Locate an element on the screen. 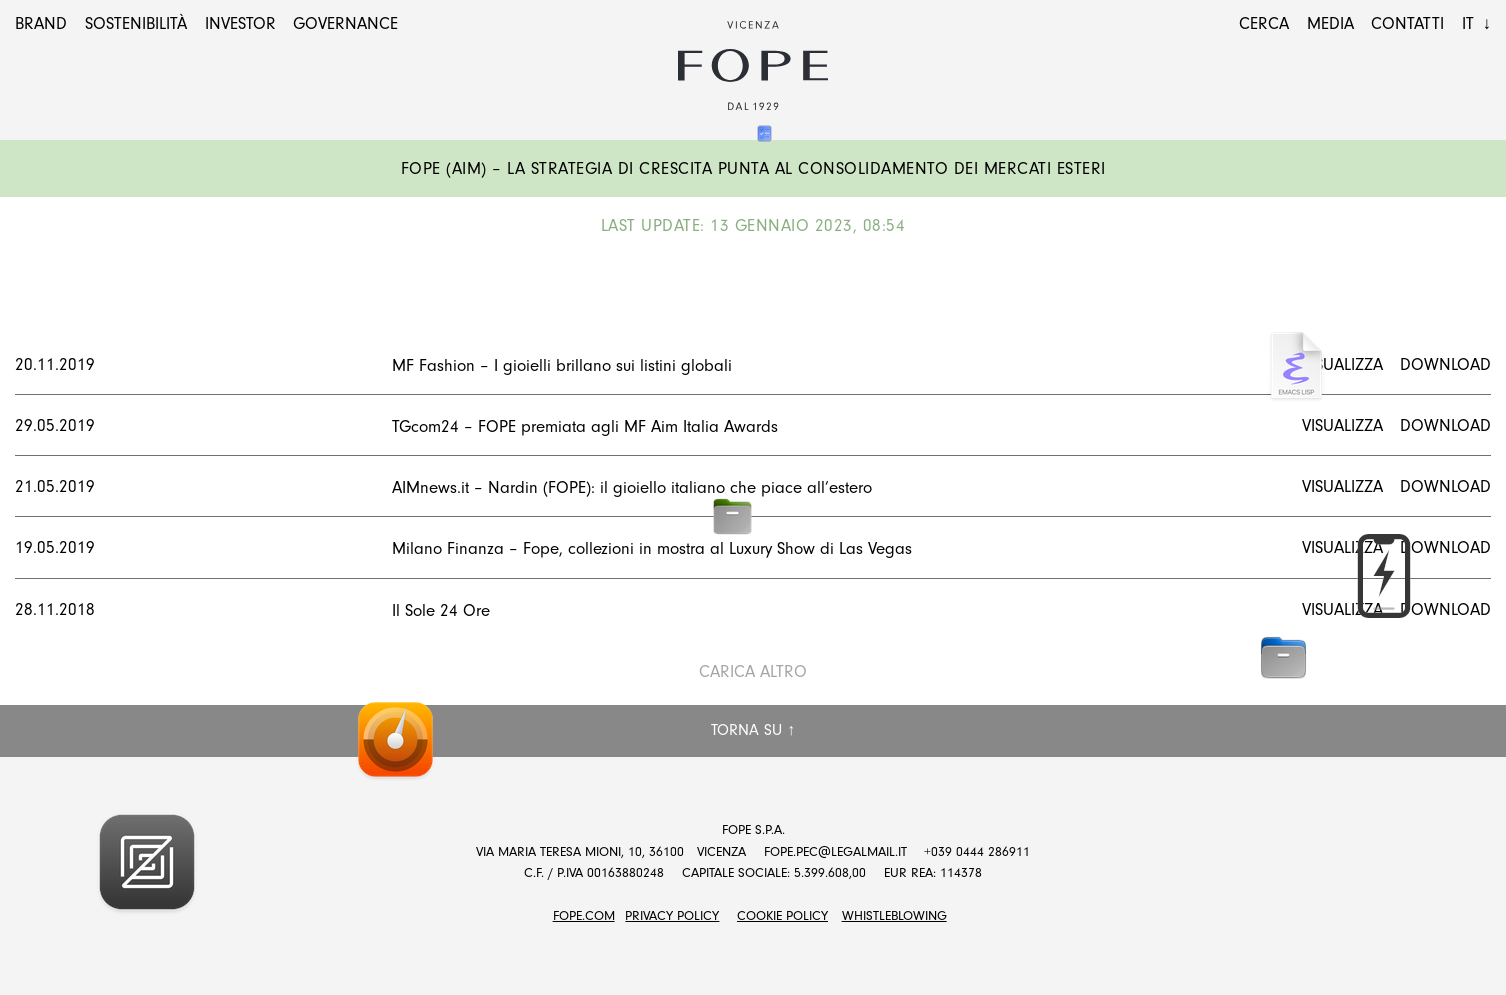 The height and width of the screenshot is (995, 1506). open zed code editor is located at coordinates (147, 862).